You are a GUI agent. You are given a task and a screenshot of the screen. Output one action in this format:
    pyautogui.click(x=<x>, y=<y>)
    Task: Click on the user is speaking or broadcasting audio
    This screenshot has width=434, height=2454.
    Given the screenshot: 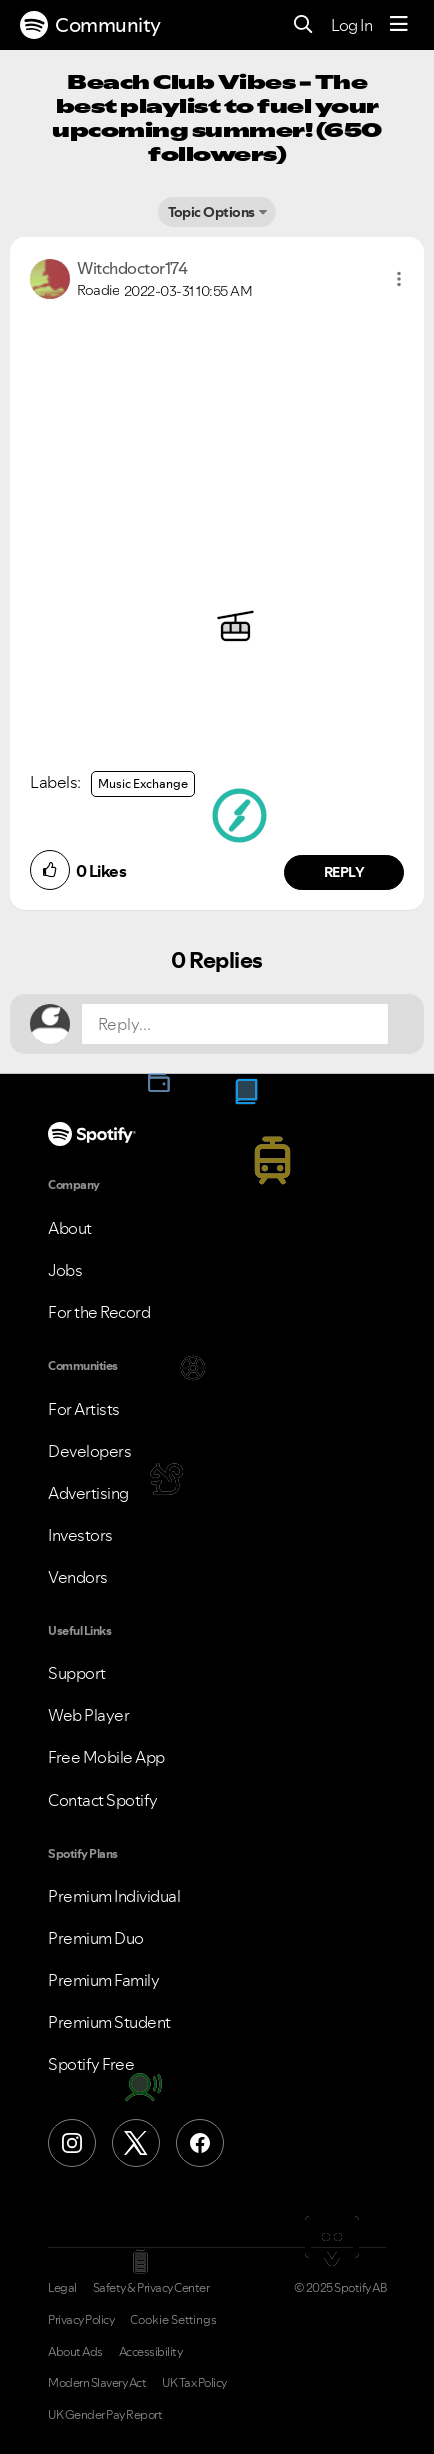 What is the action you would take?
    pyautogui.click(x=143, y=2087)
    